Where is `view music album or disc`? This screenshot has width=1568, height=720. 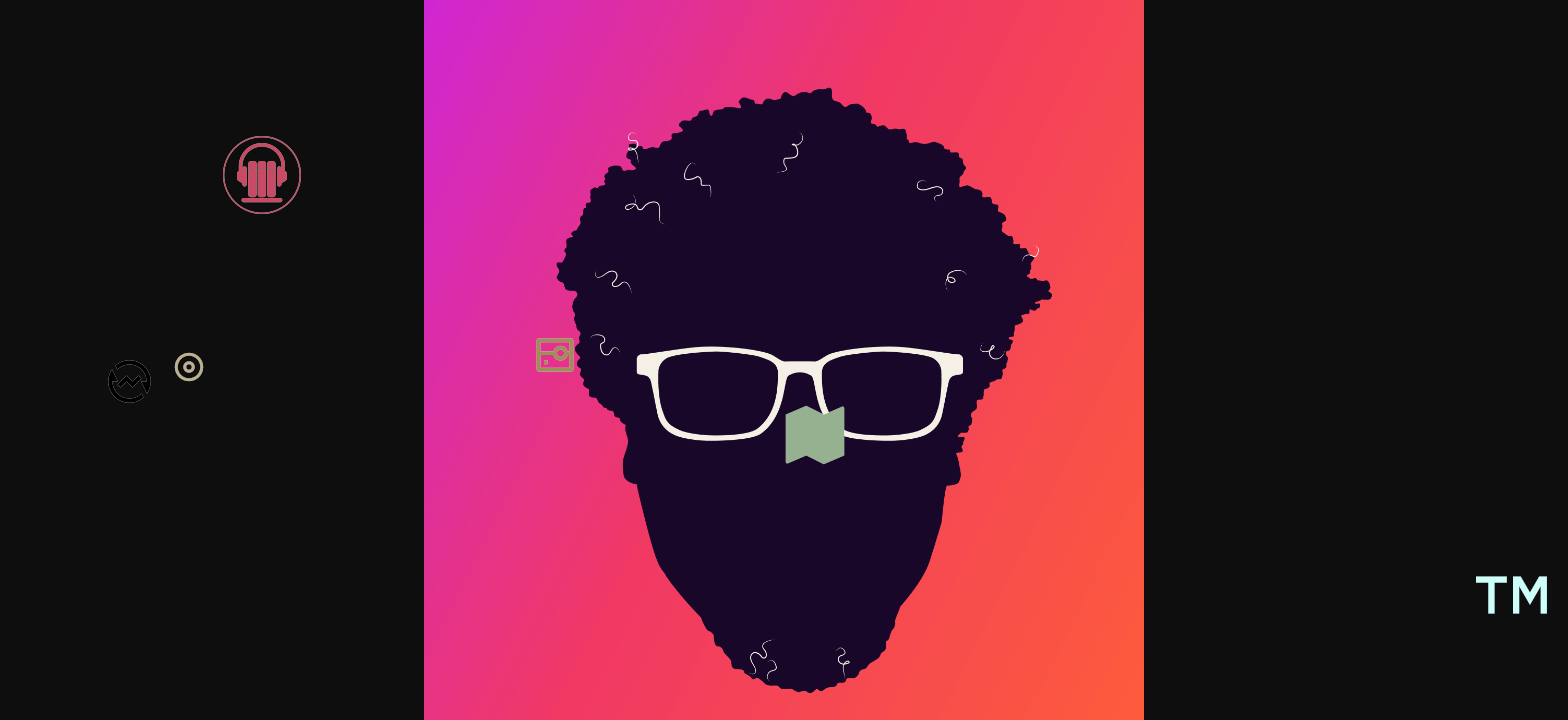 view music album or disc is located at coordinates (189, 367).